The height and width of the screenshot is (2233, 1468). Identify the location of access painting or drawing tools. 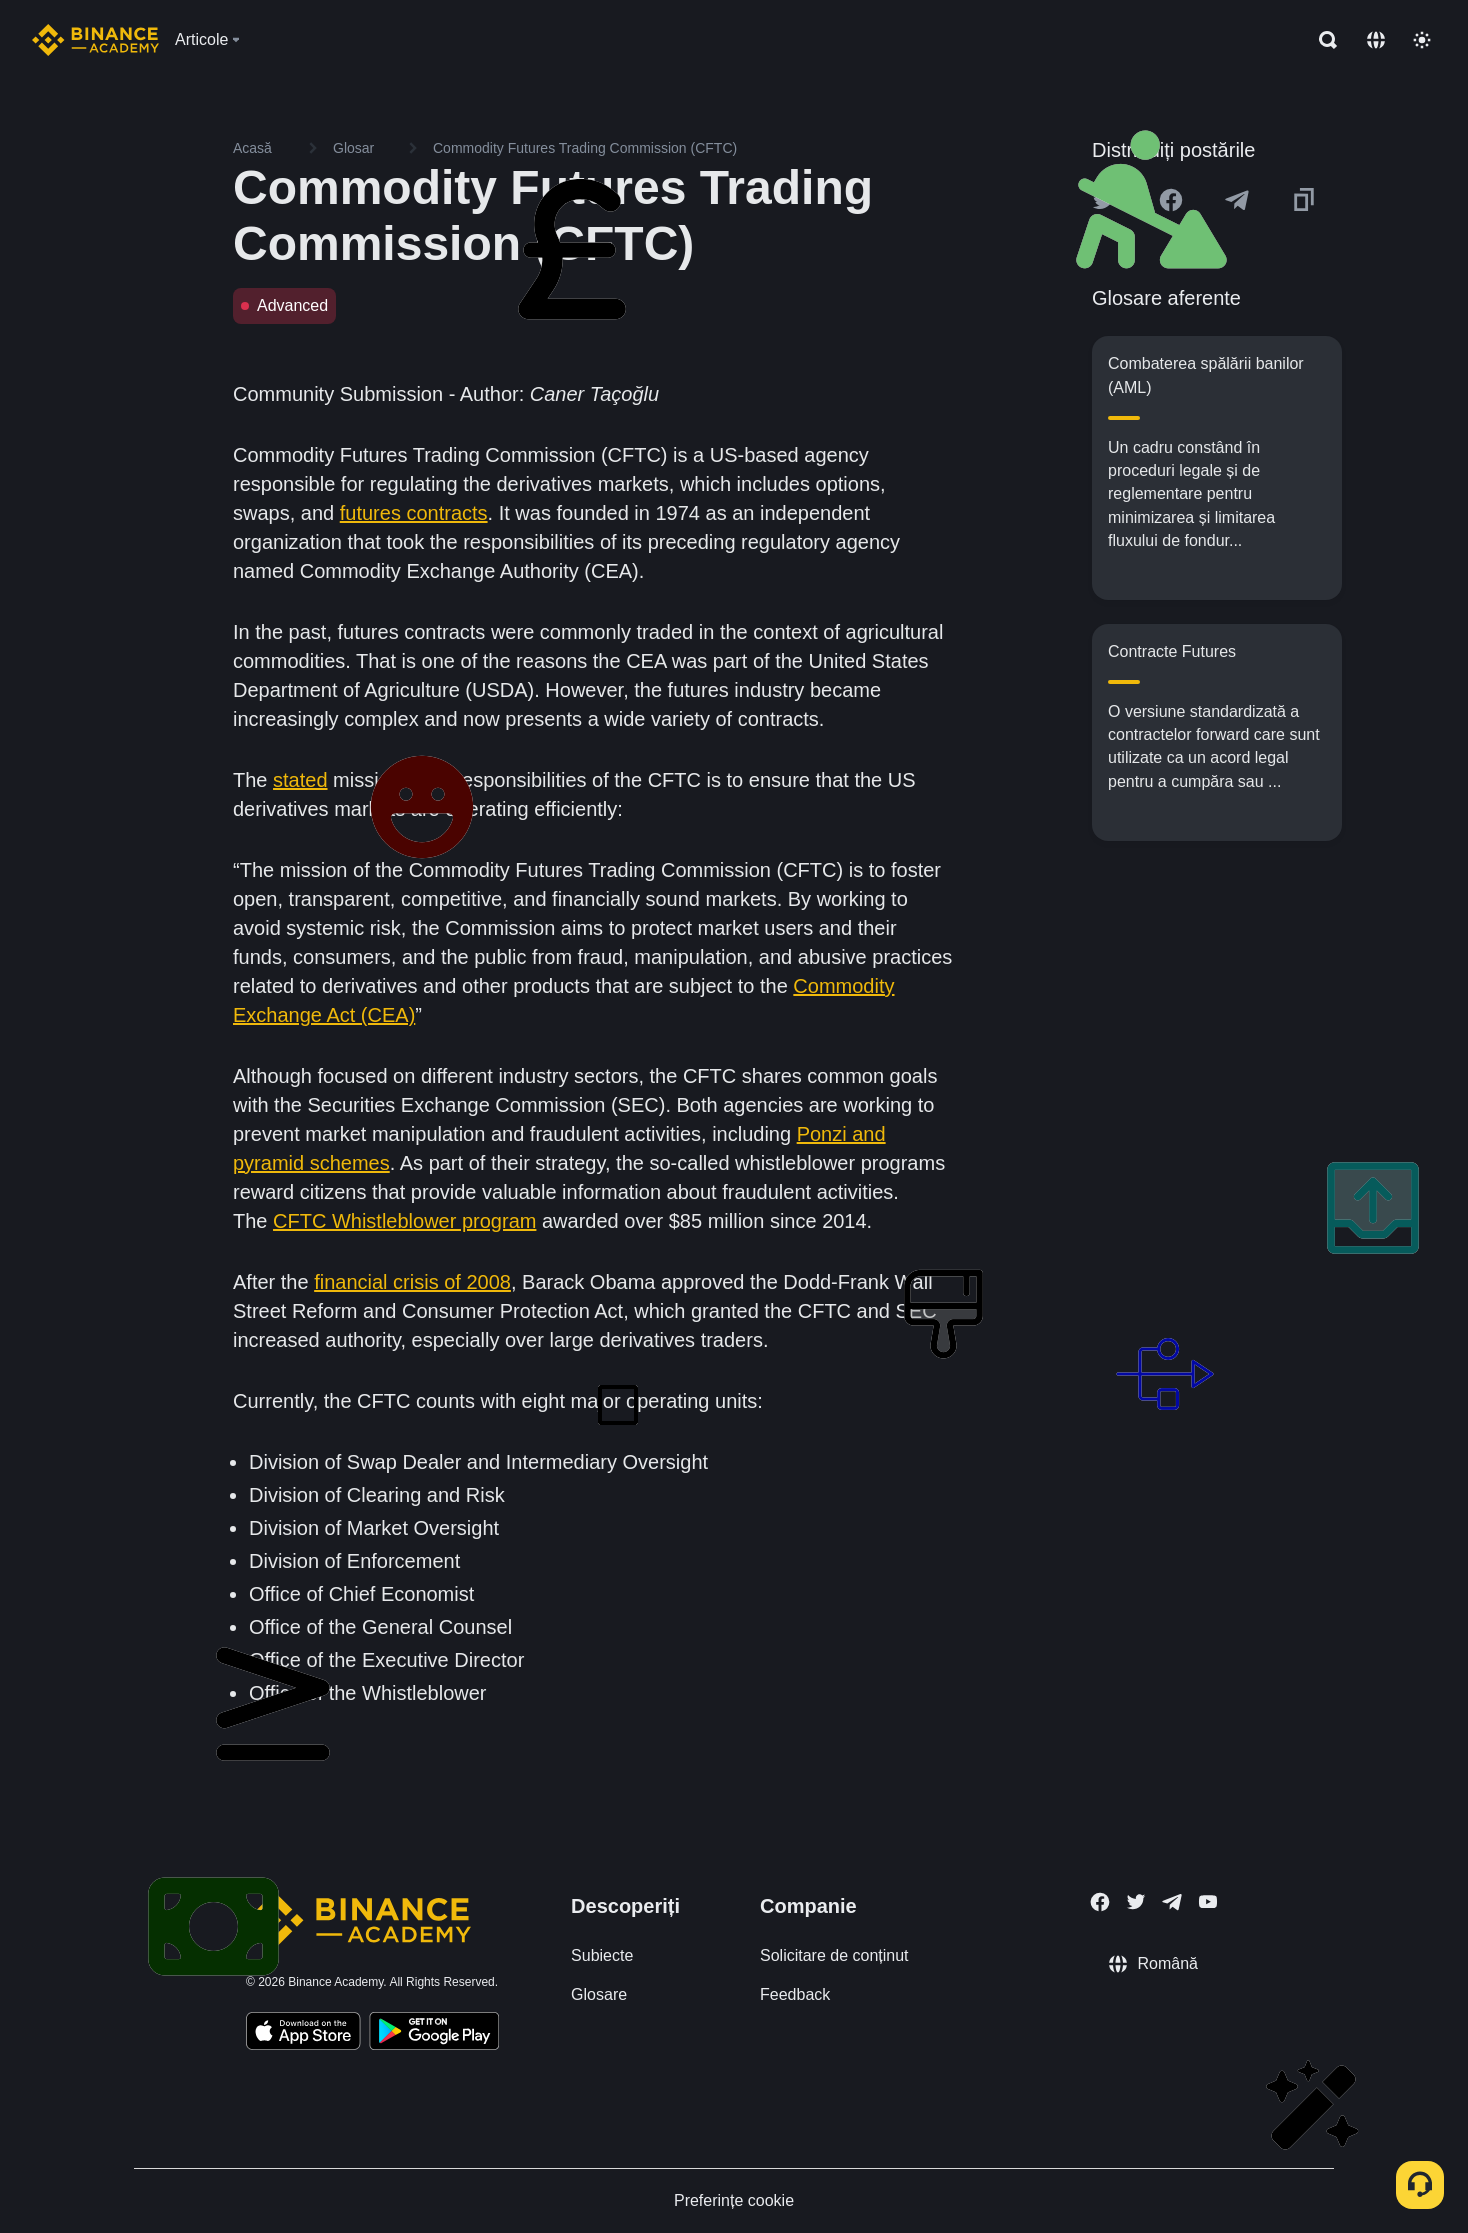
(943, 1312).